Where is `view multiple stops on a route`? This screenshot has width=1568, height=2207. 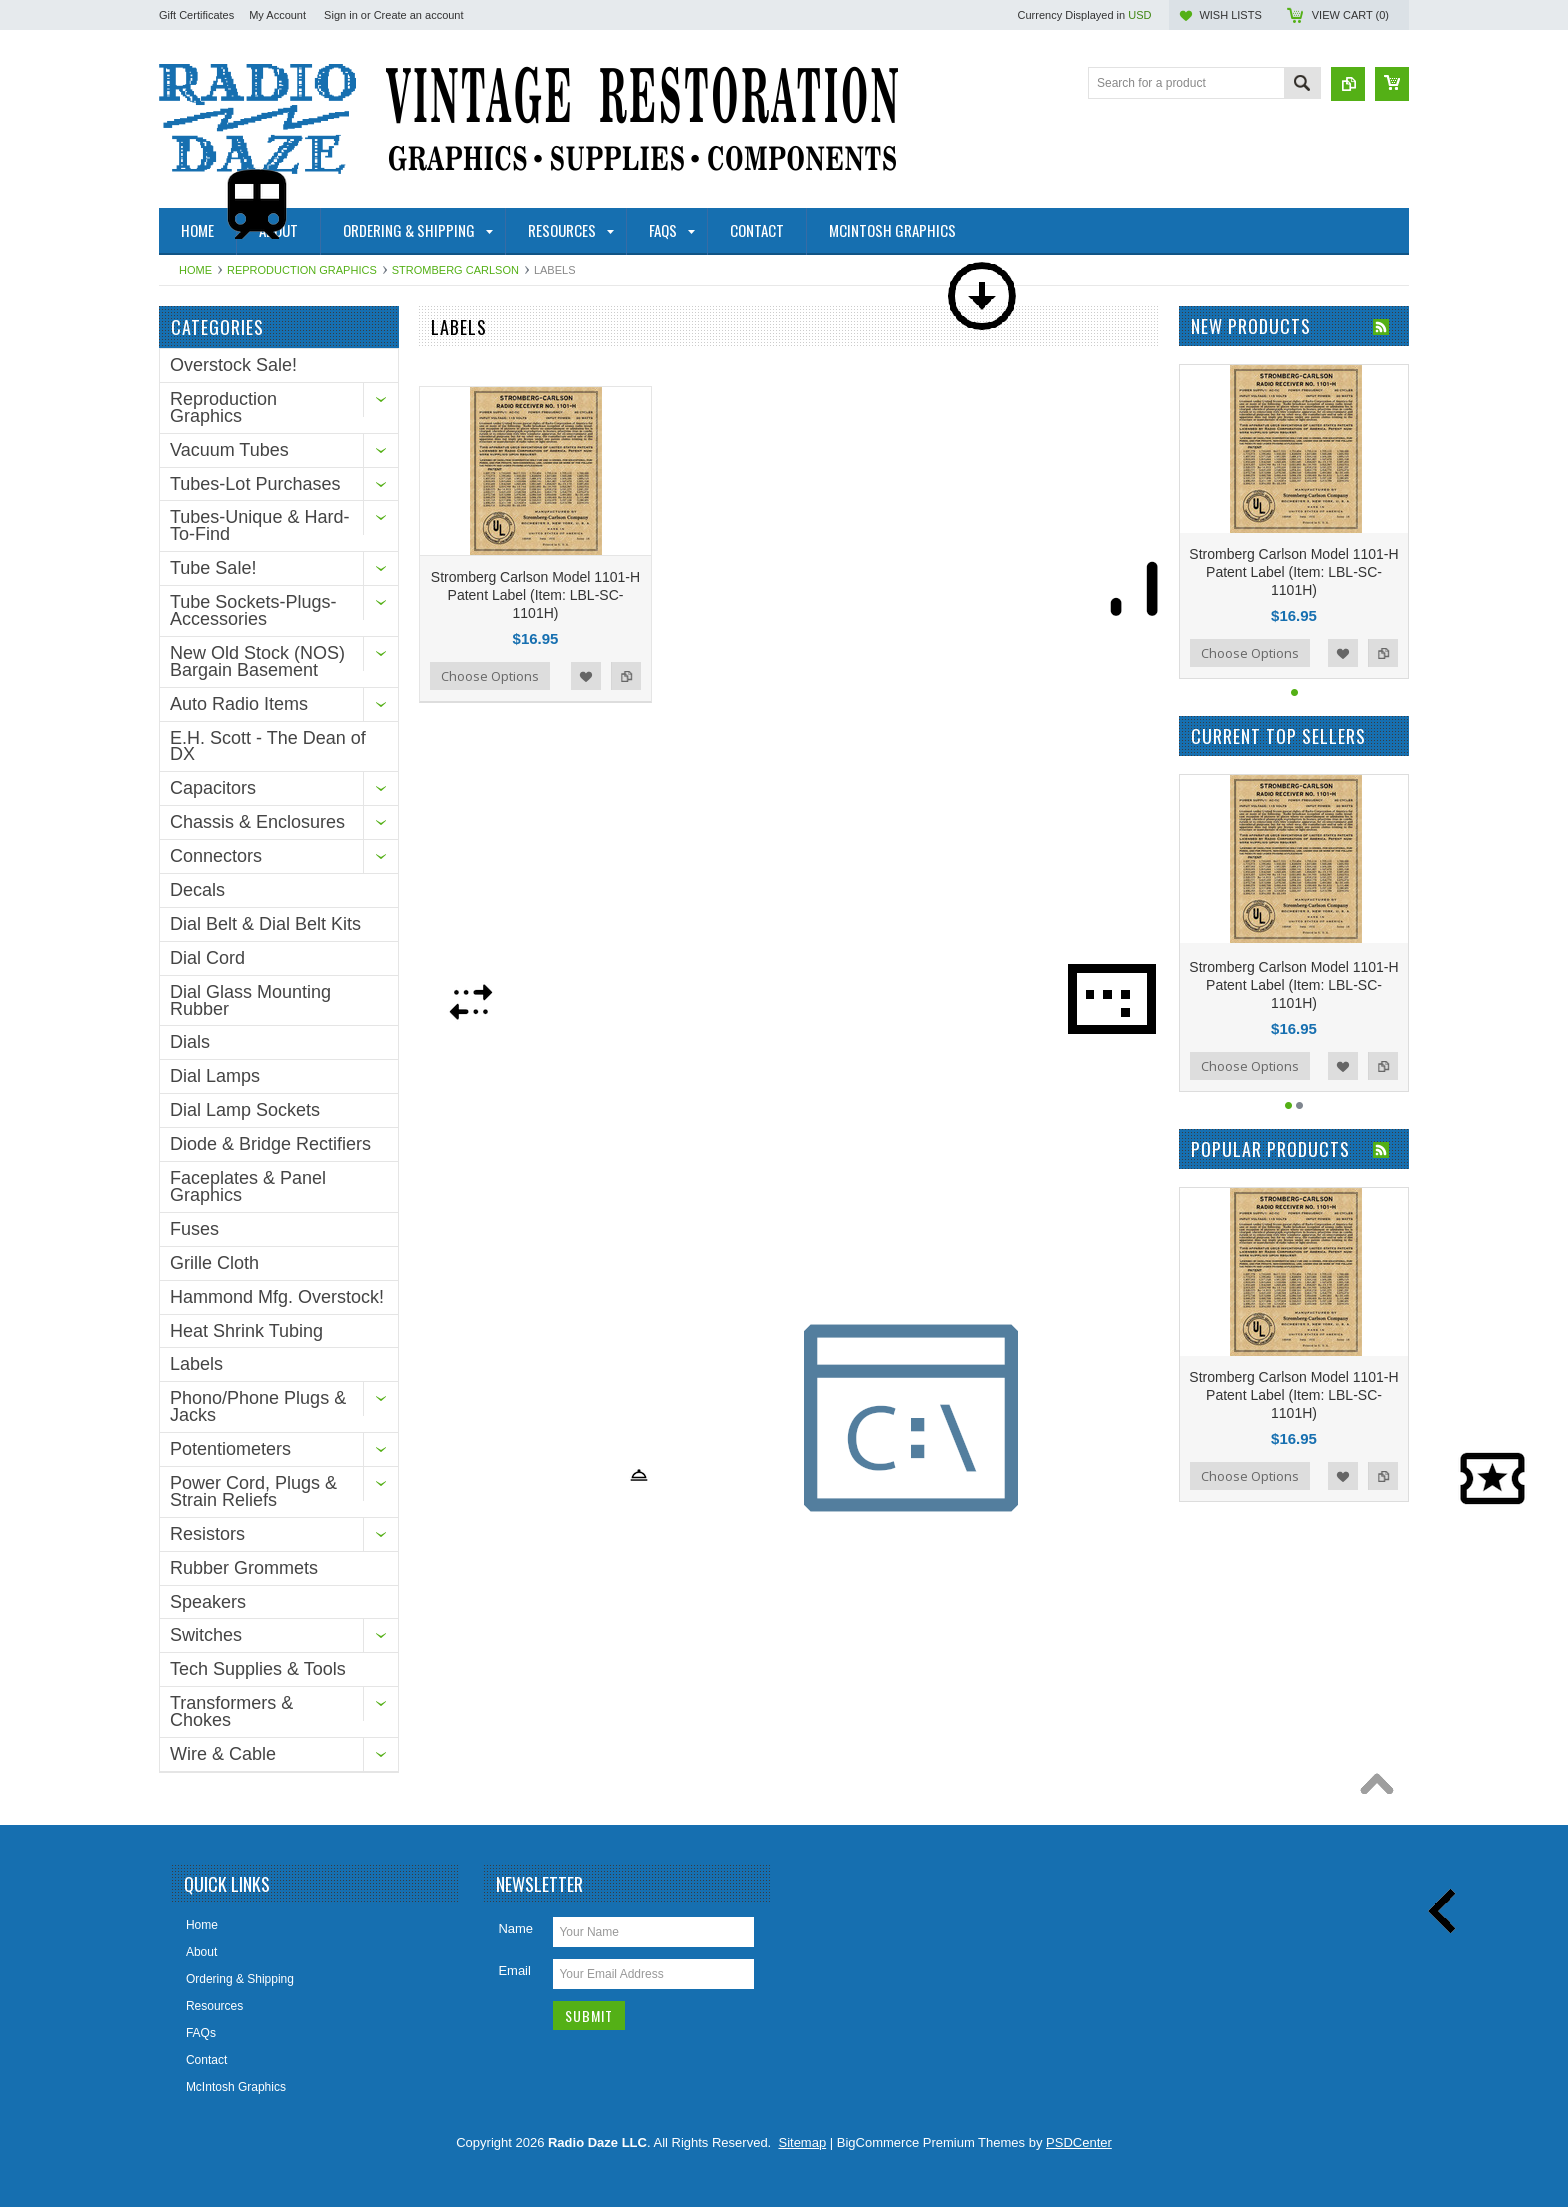 view multiple stops on a route is located at coordinates (471, 1002).